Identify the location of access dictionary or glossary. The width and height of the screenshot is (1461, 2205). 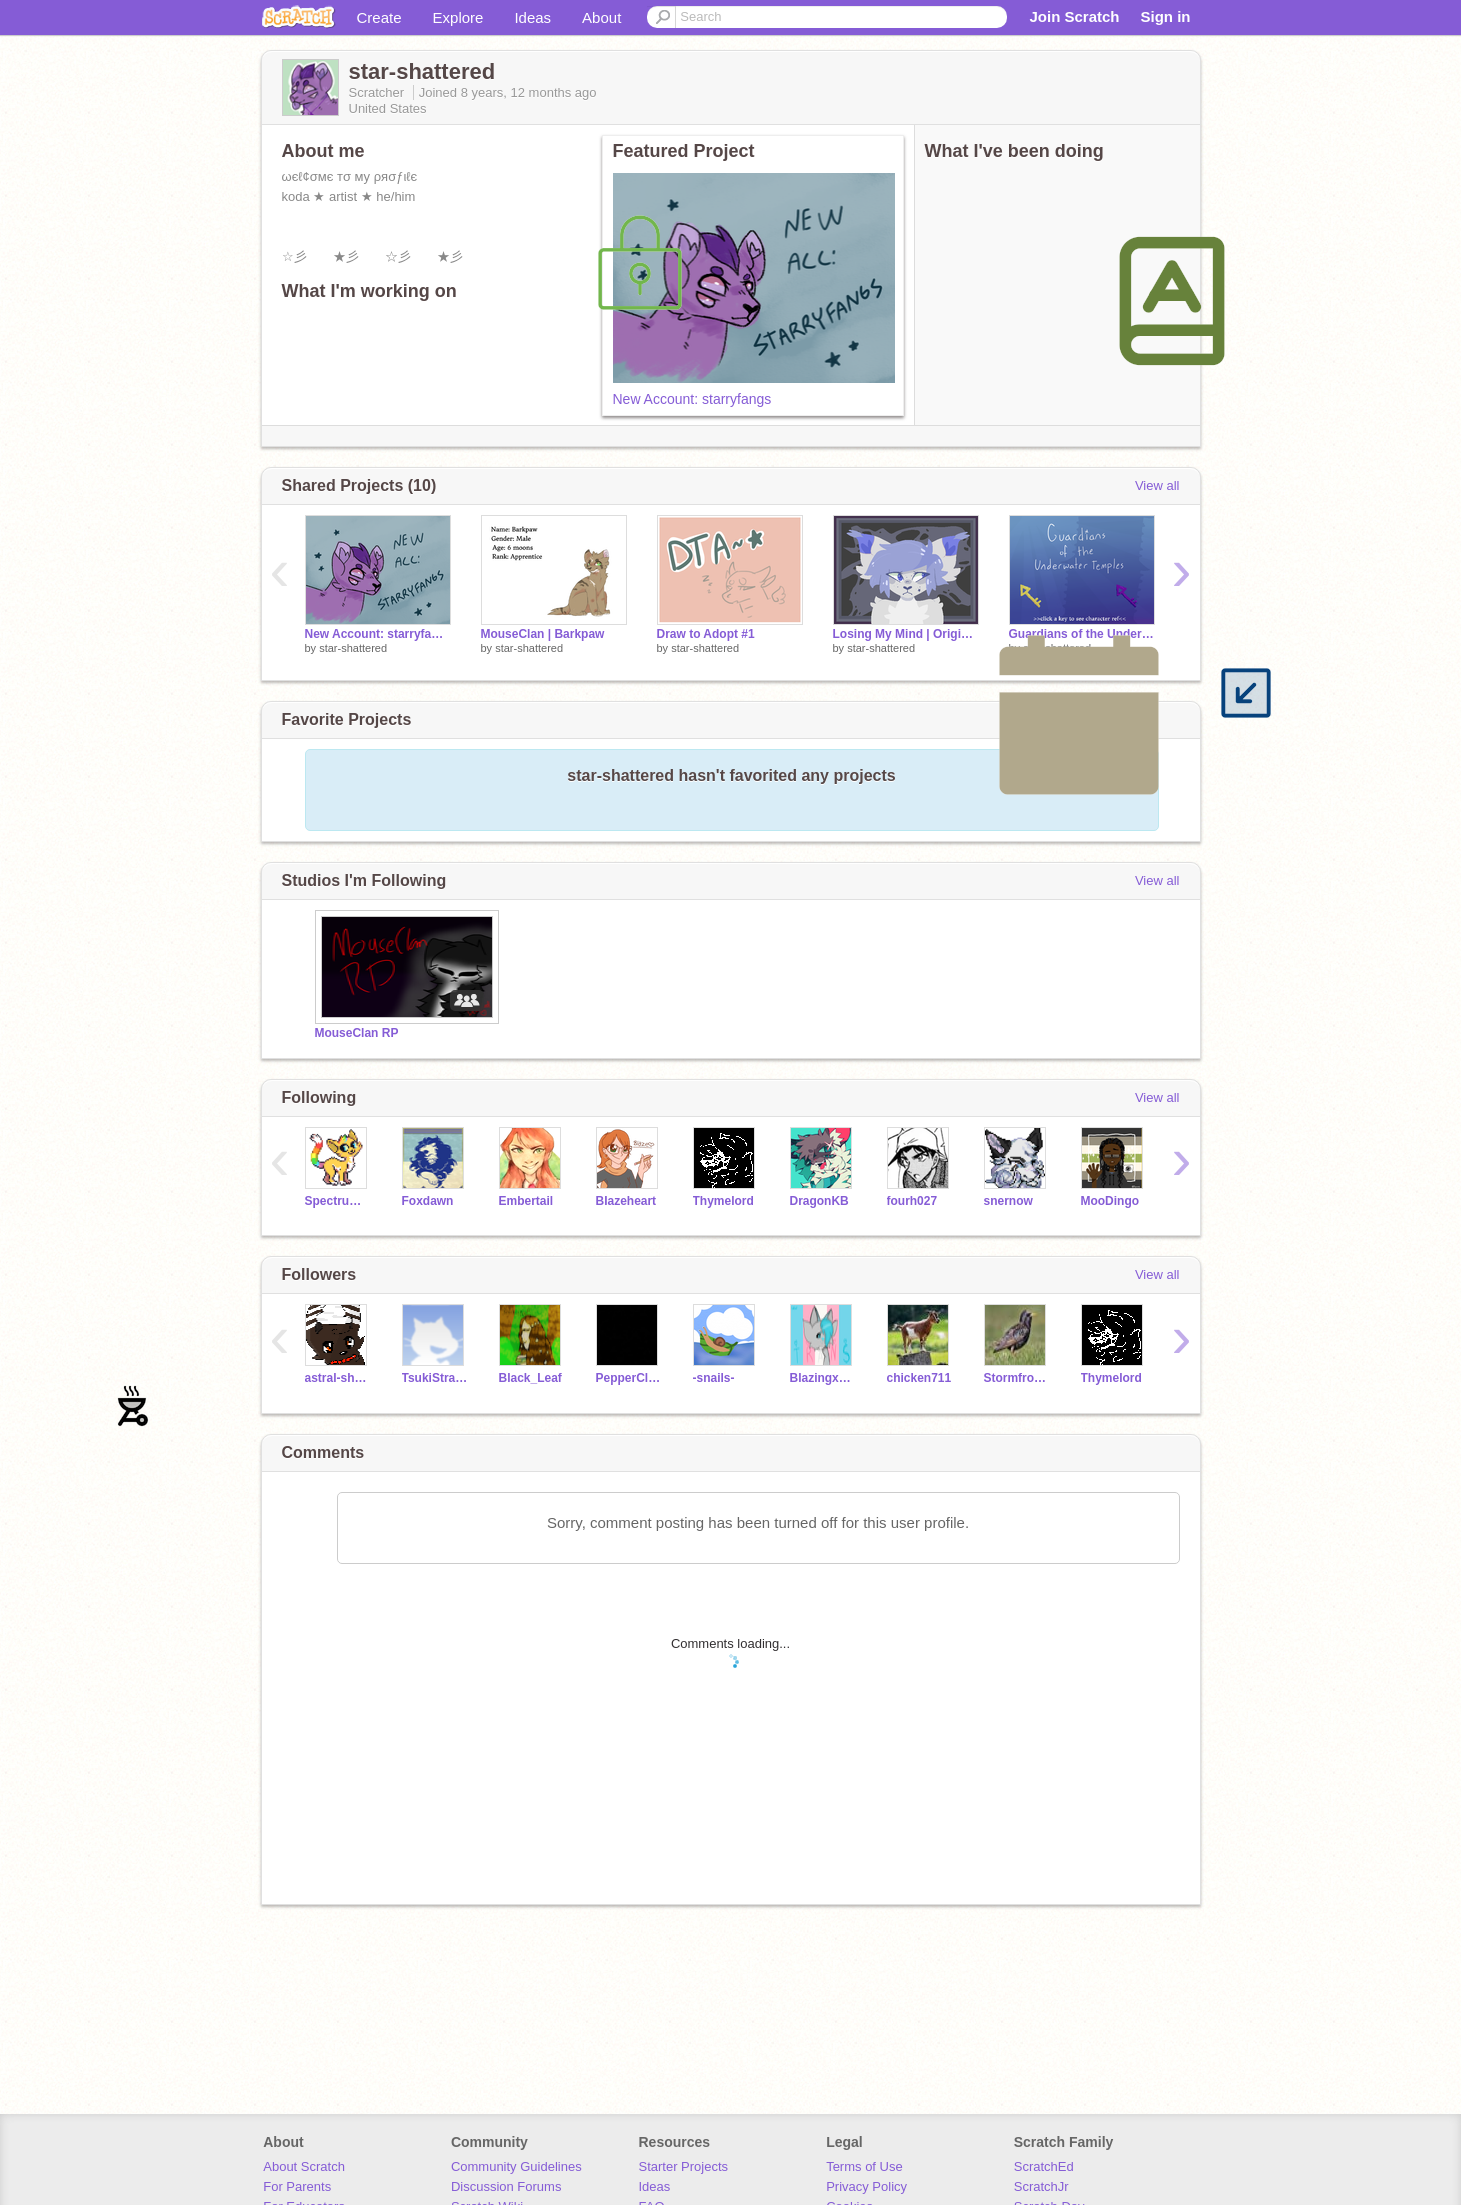
(1172, 301).